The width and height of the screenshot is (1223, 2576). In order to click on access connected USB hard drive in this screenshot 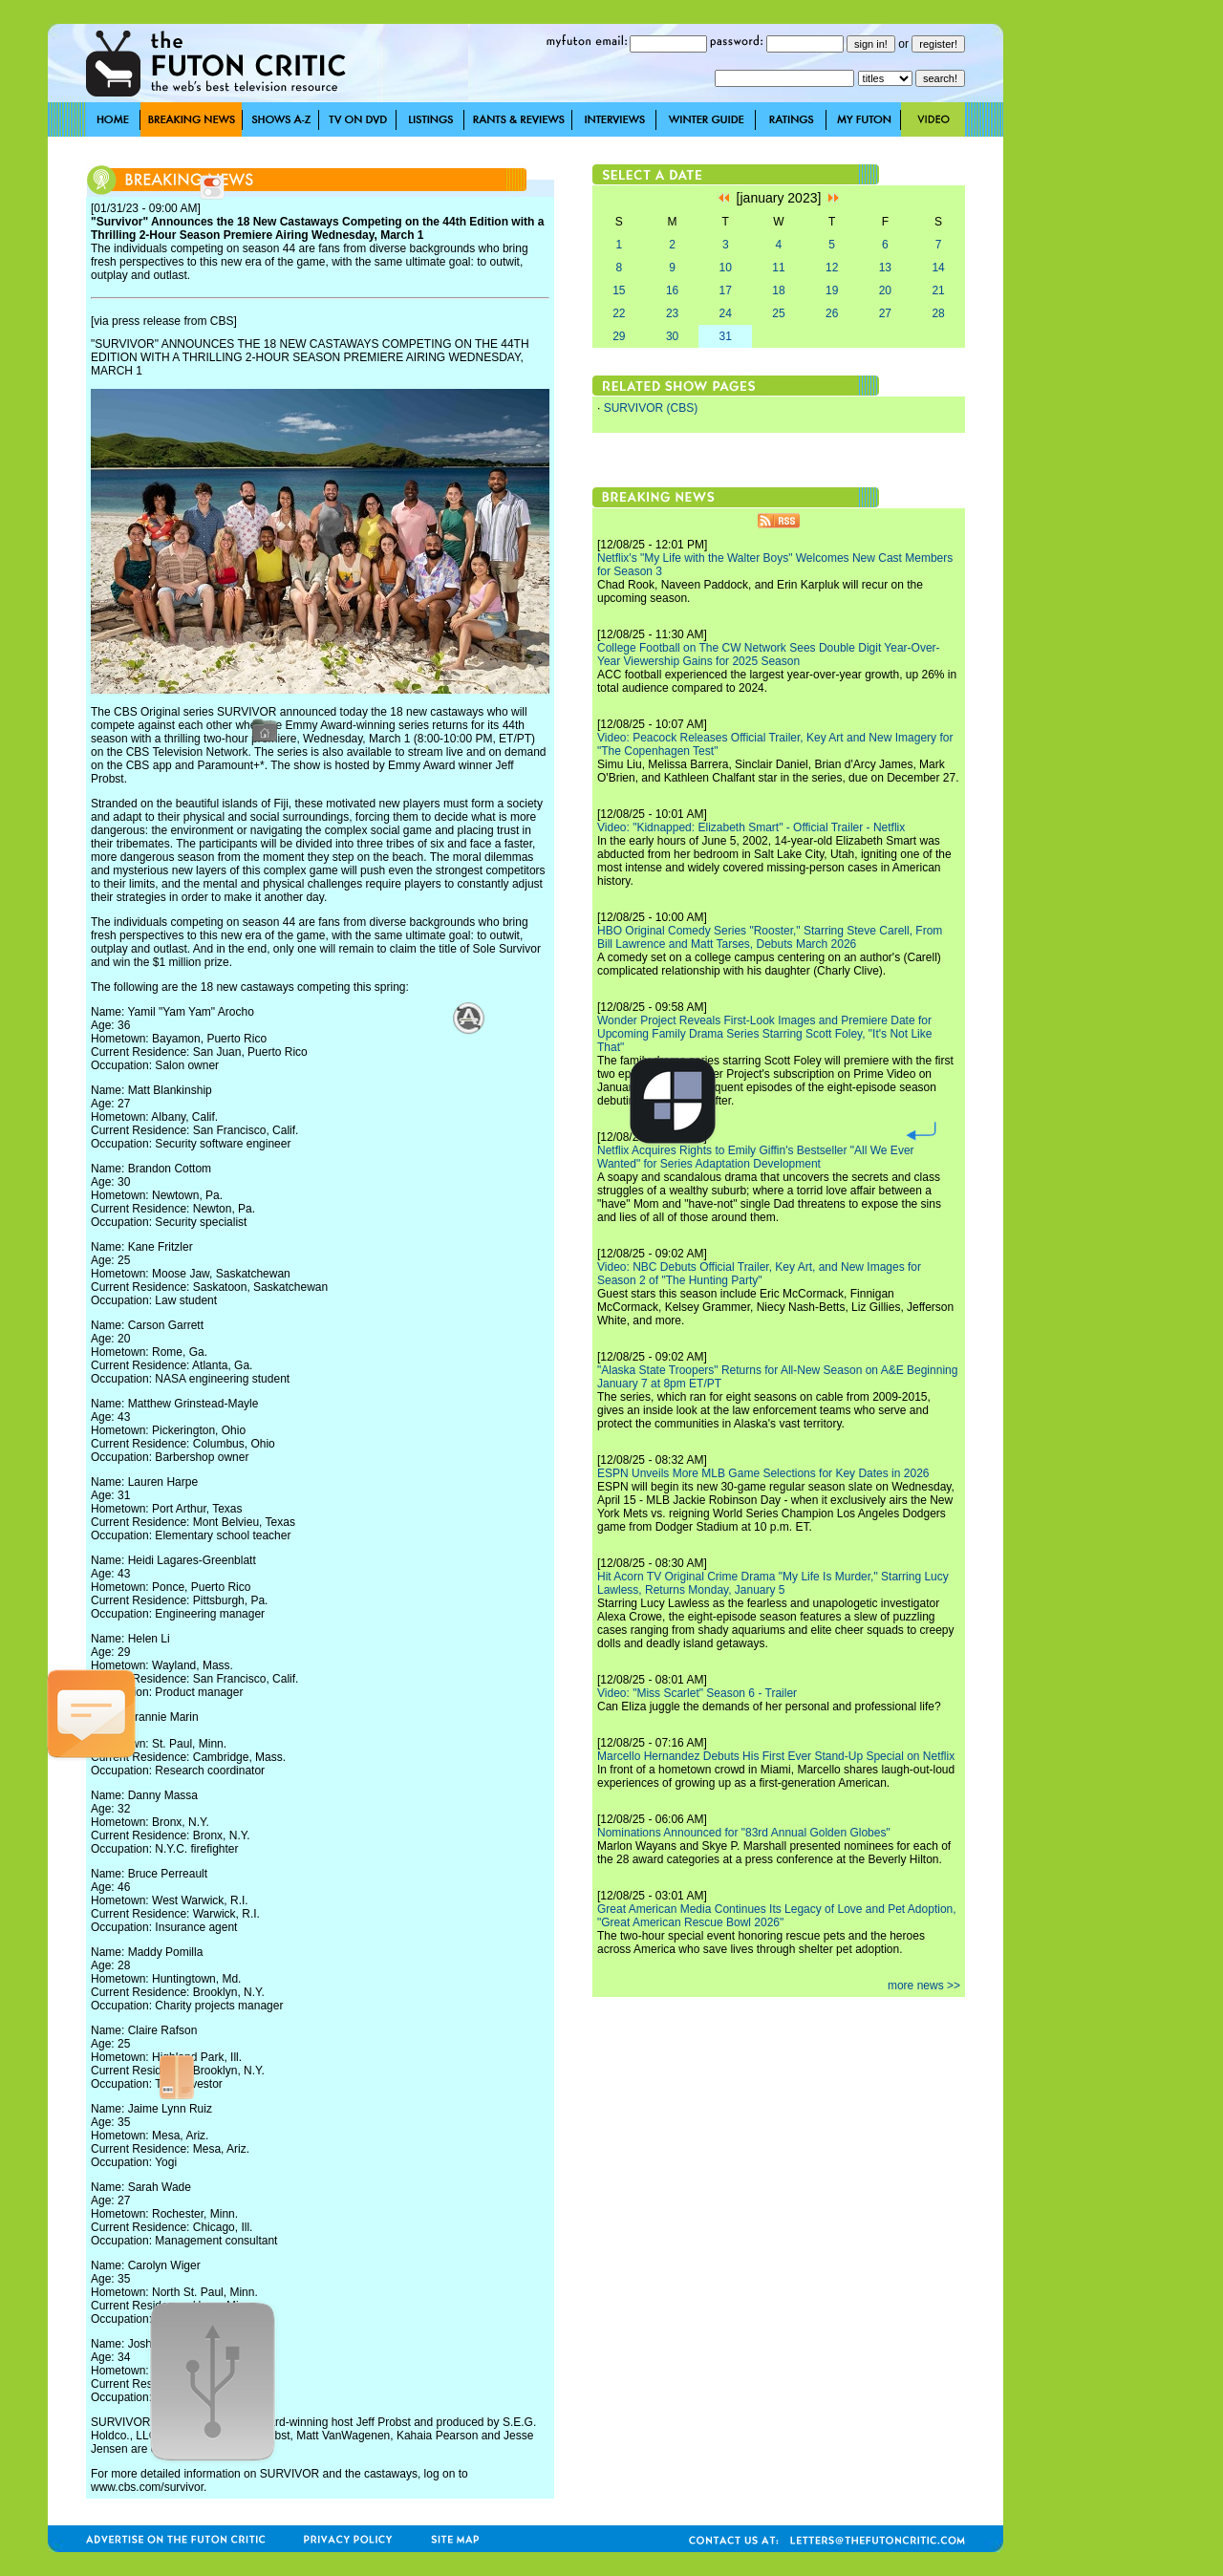, I will do `click(212, 2381)`.